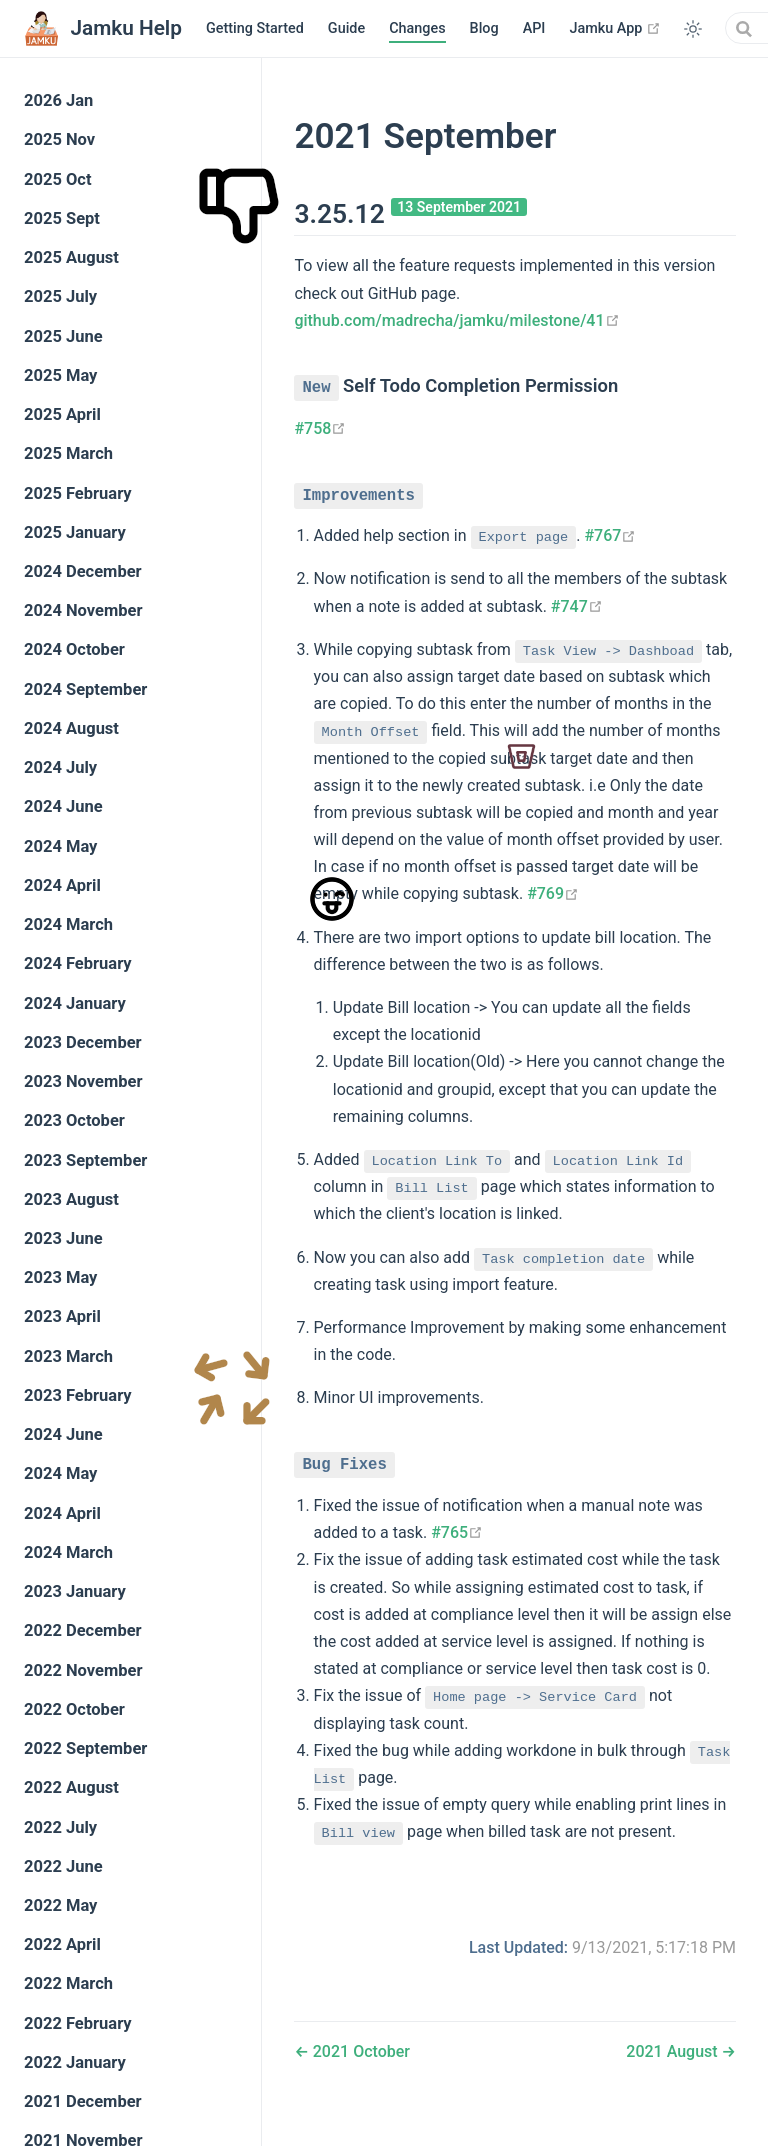  I want to click on shuffle or randomize content, so click(232, 1387).